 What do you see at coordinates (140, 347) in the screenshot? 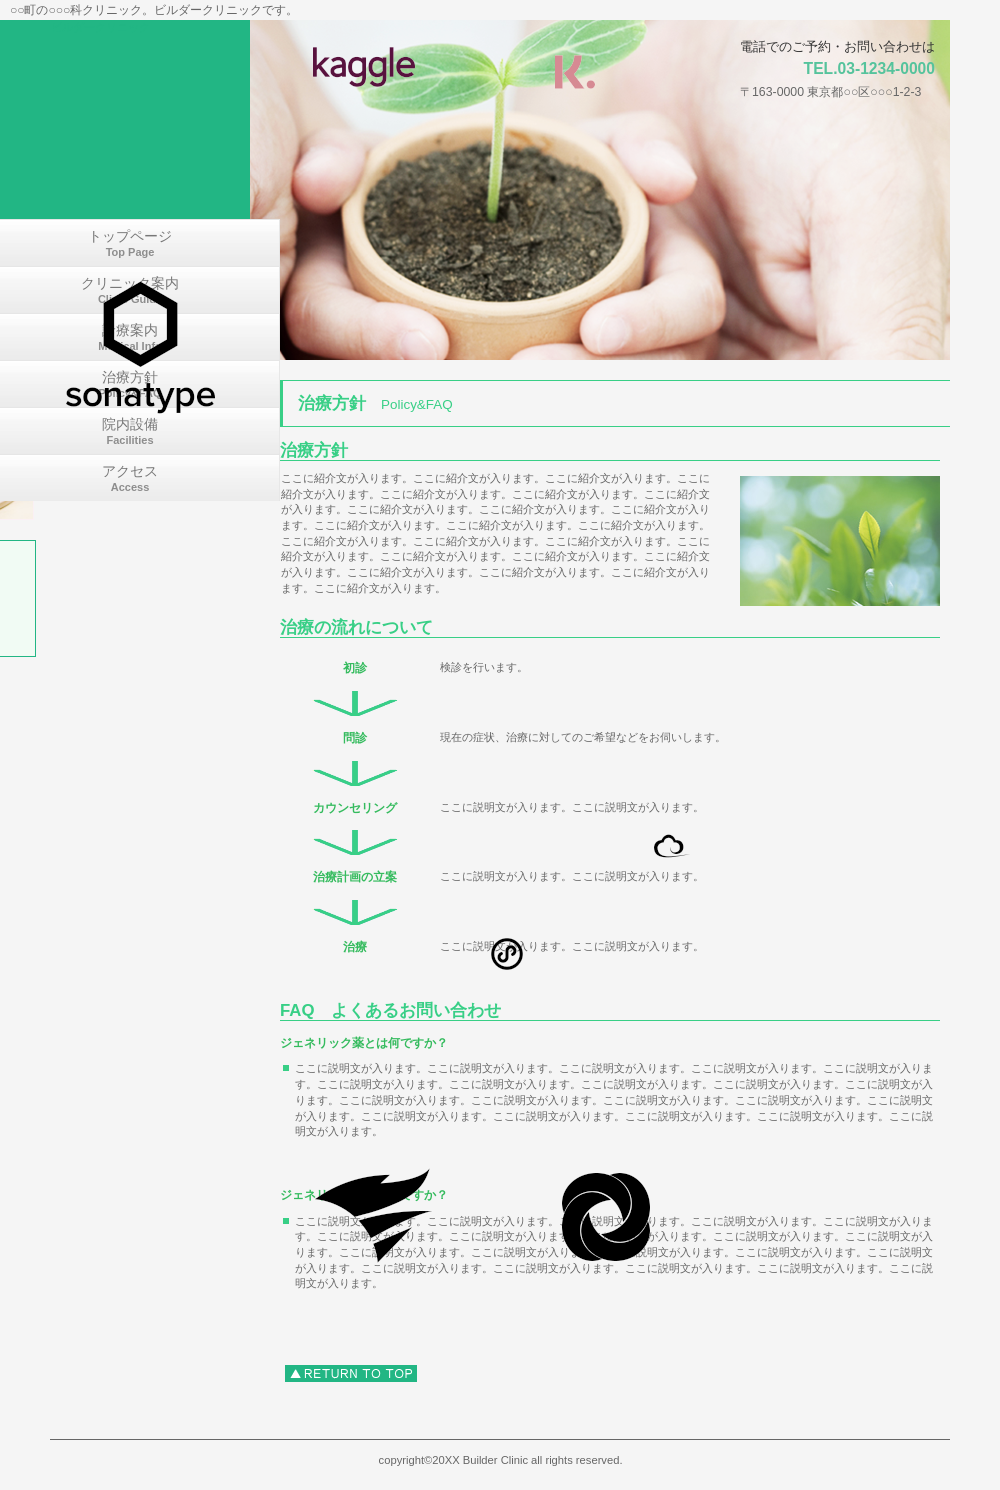
I see `navigate to Sonatype website or services` at bounding box center [140, 347].